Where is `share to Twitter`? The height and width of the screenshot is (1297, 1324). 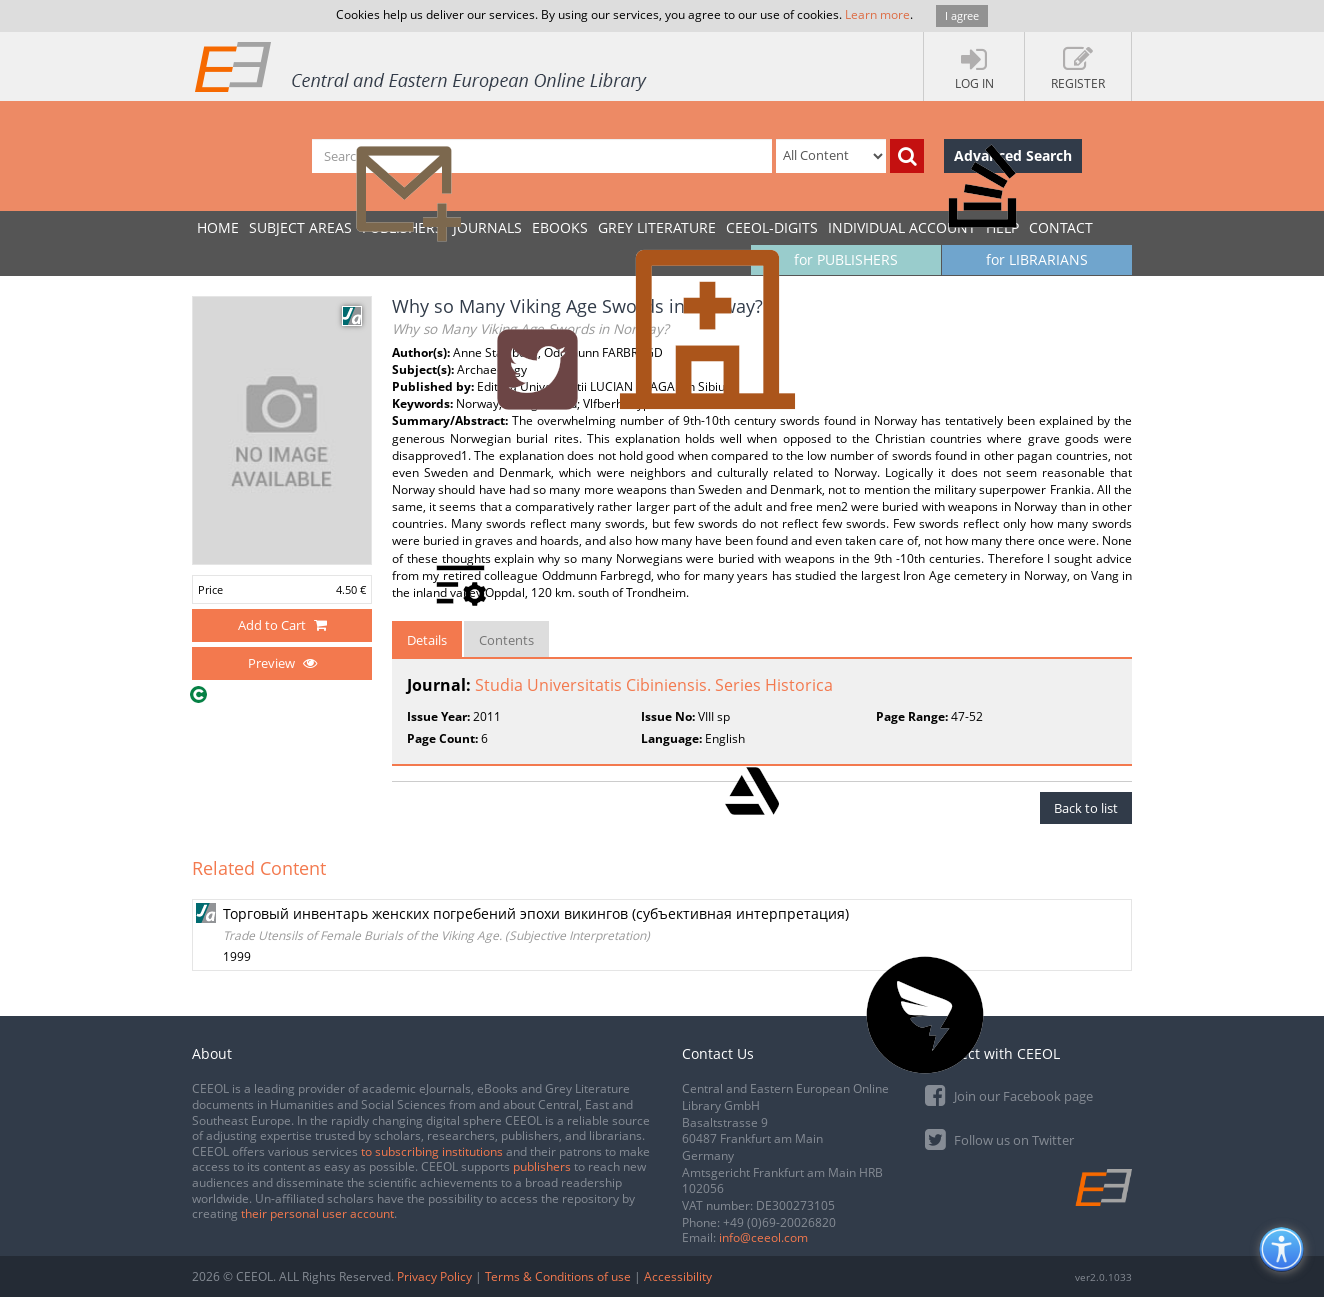 share to Twitter is located at coordinates (537, 369).